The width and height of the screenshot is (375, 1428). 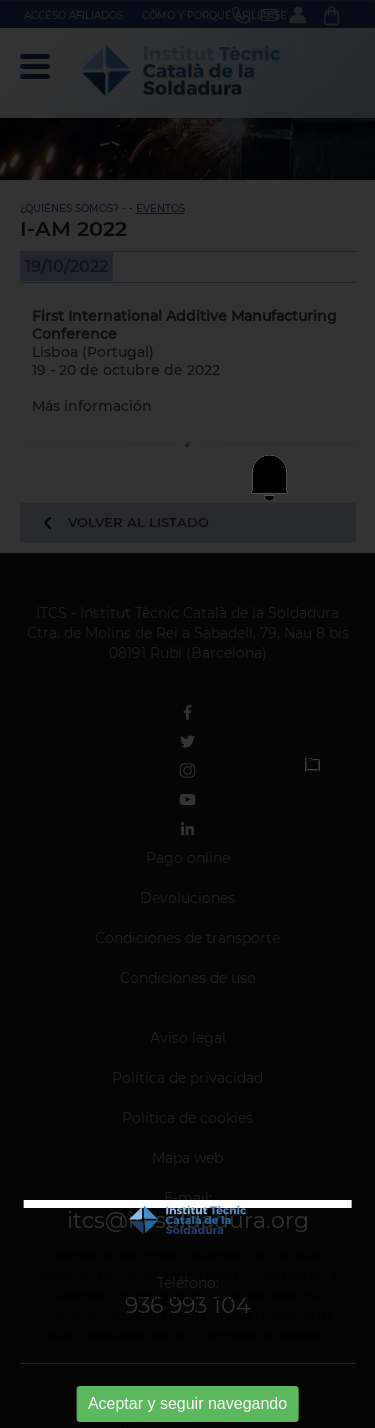 I want to click on view notifications, so click(x=269, y=476).